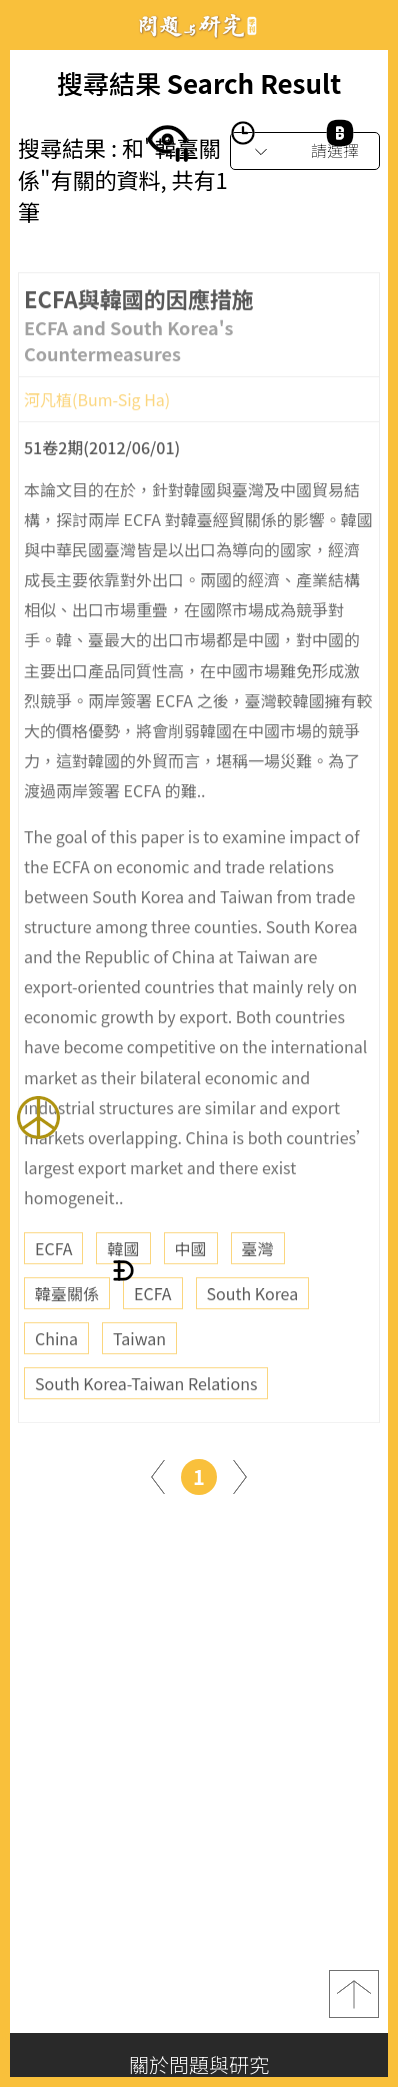 The image size is (398, 2087). I want to click on indicates a peaceful or non-violent mode/setting, so click(38, 1117).